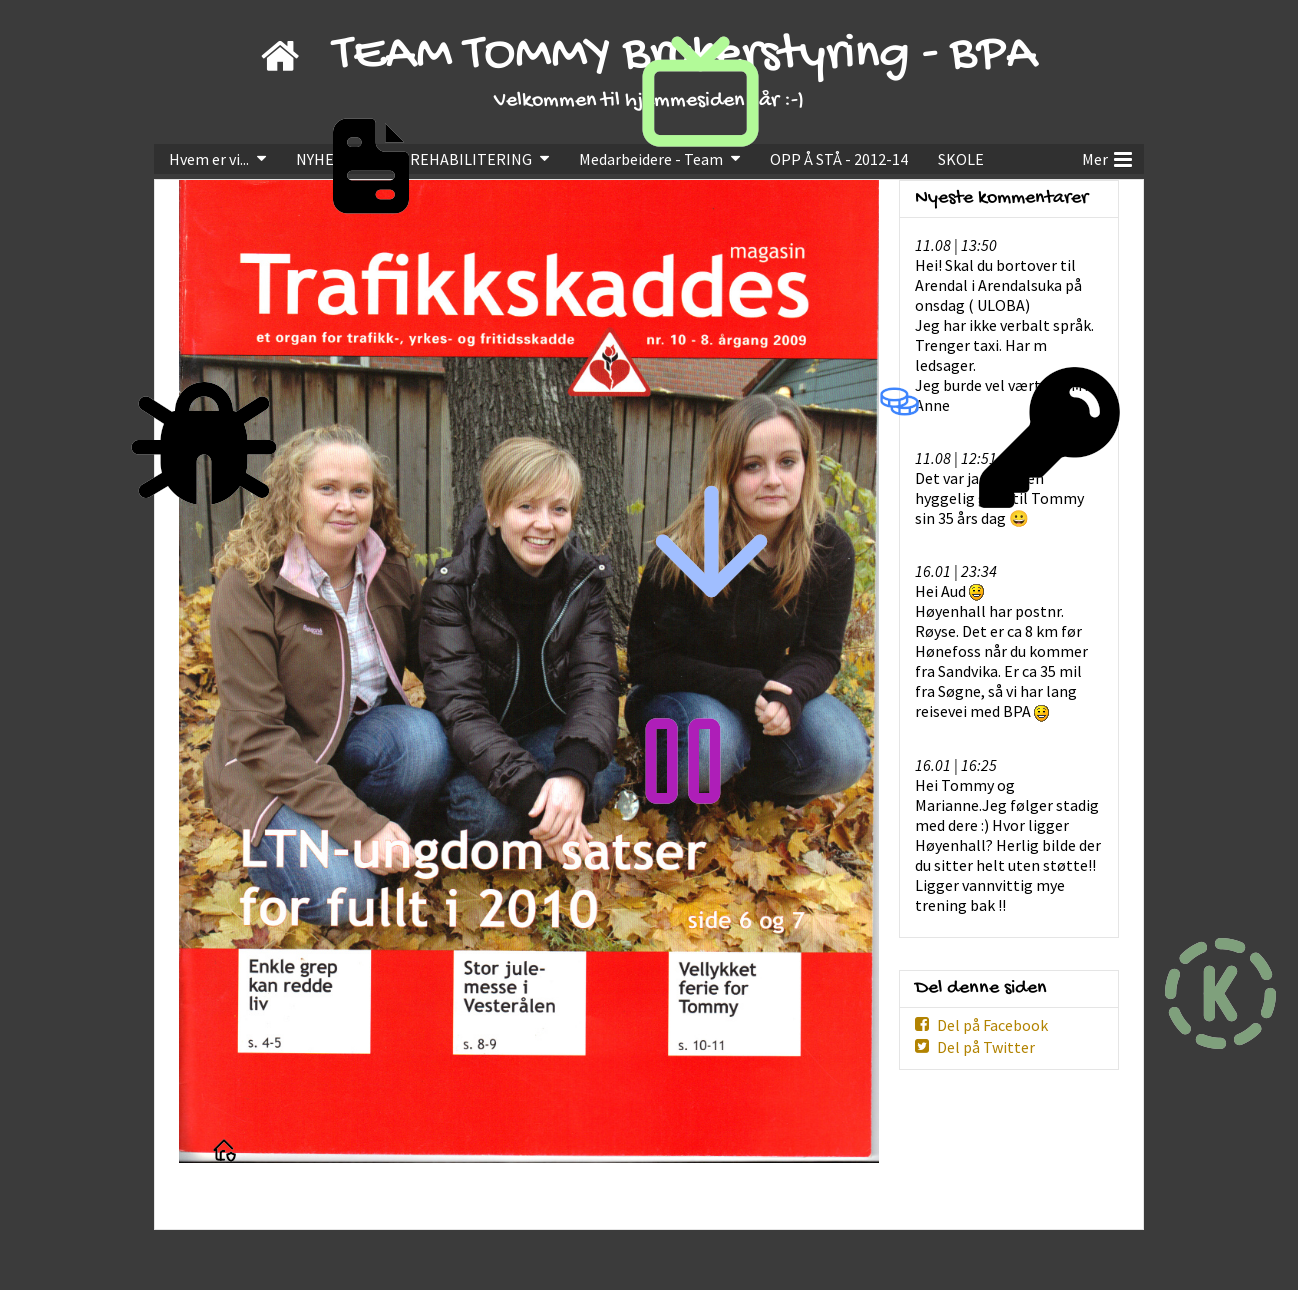 This screenshot has height=1290, width=1298. I want to click on view invoice or billing document, so click(371, 166).